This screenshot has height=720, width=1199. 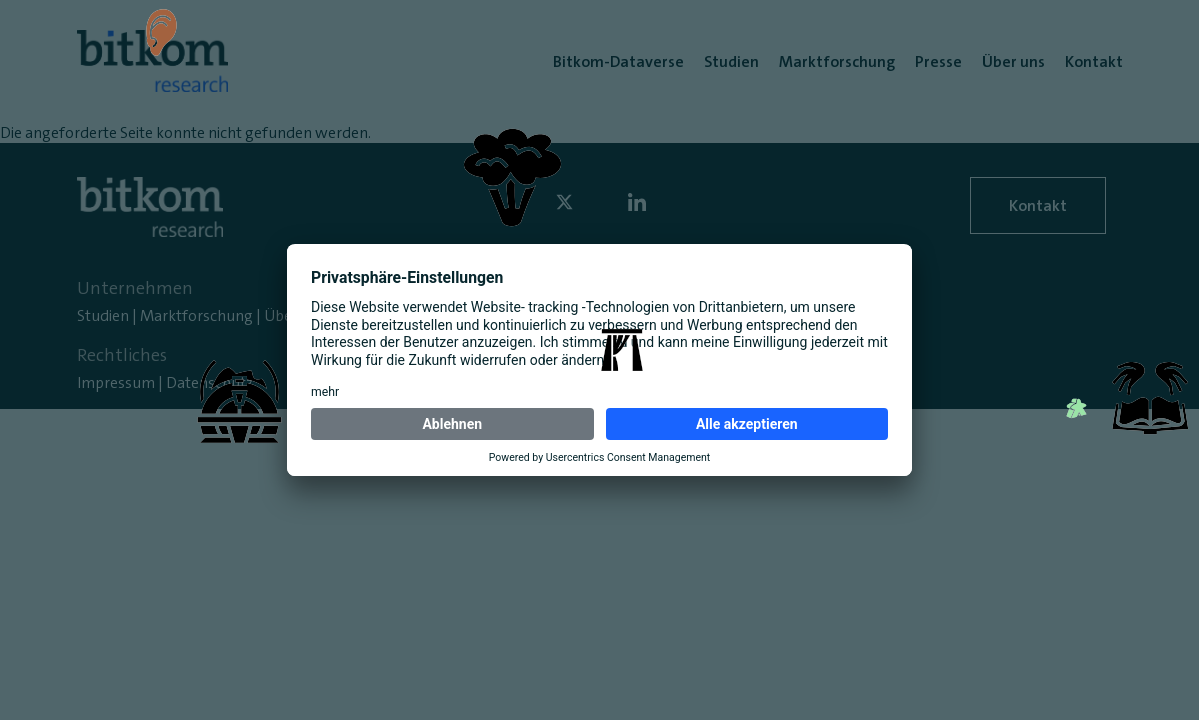 I want to click on access grain storage facilities, so click(x=239, y=401).